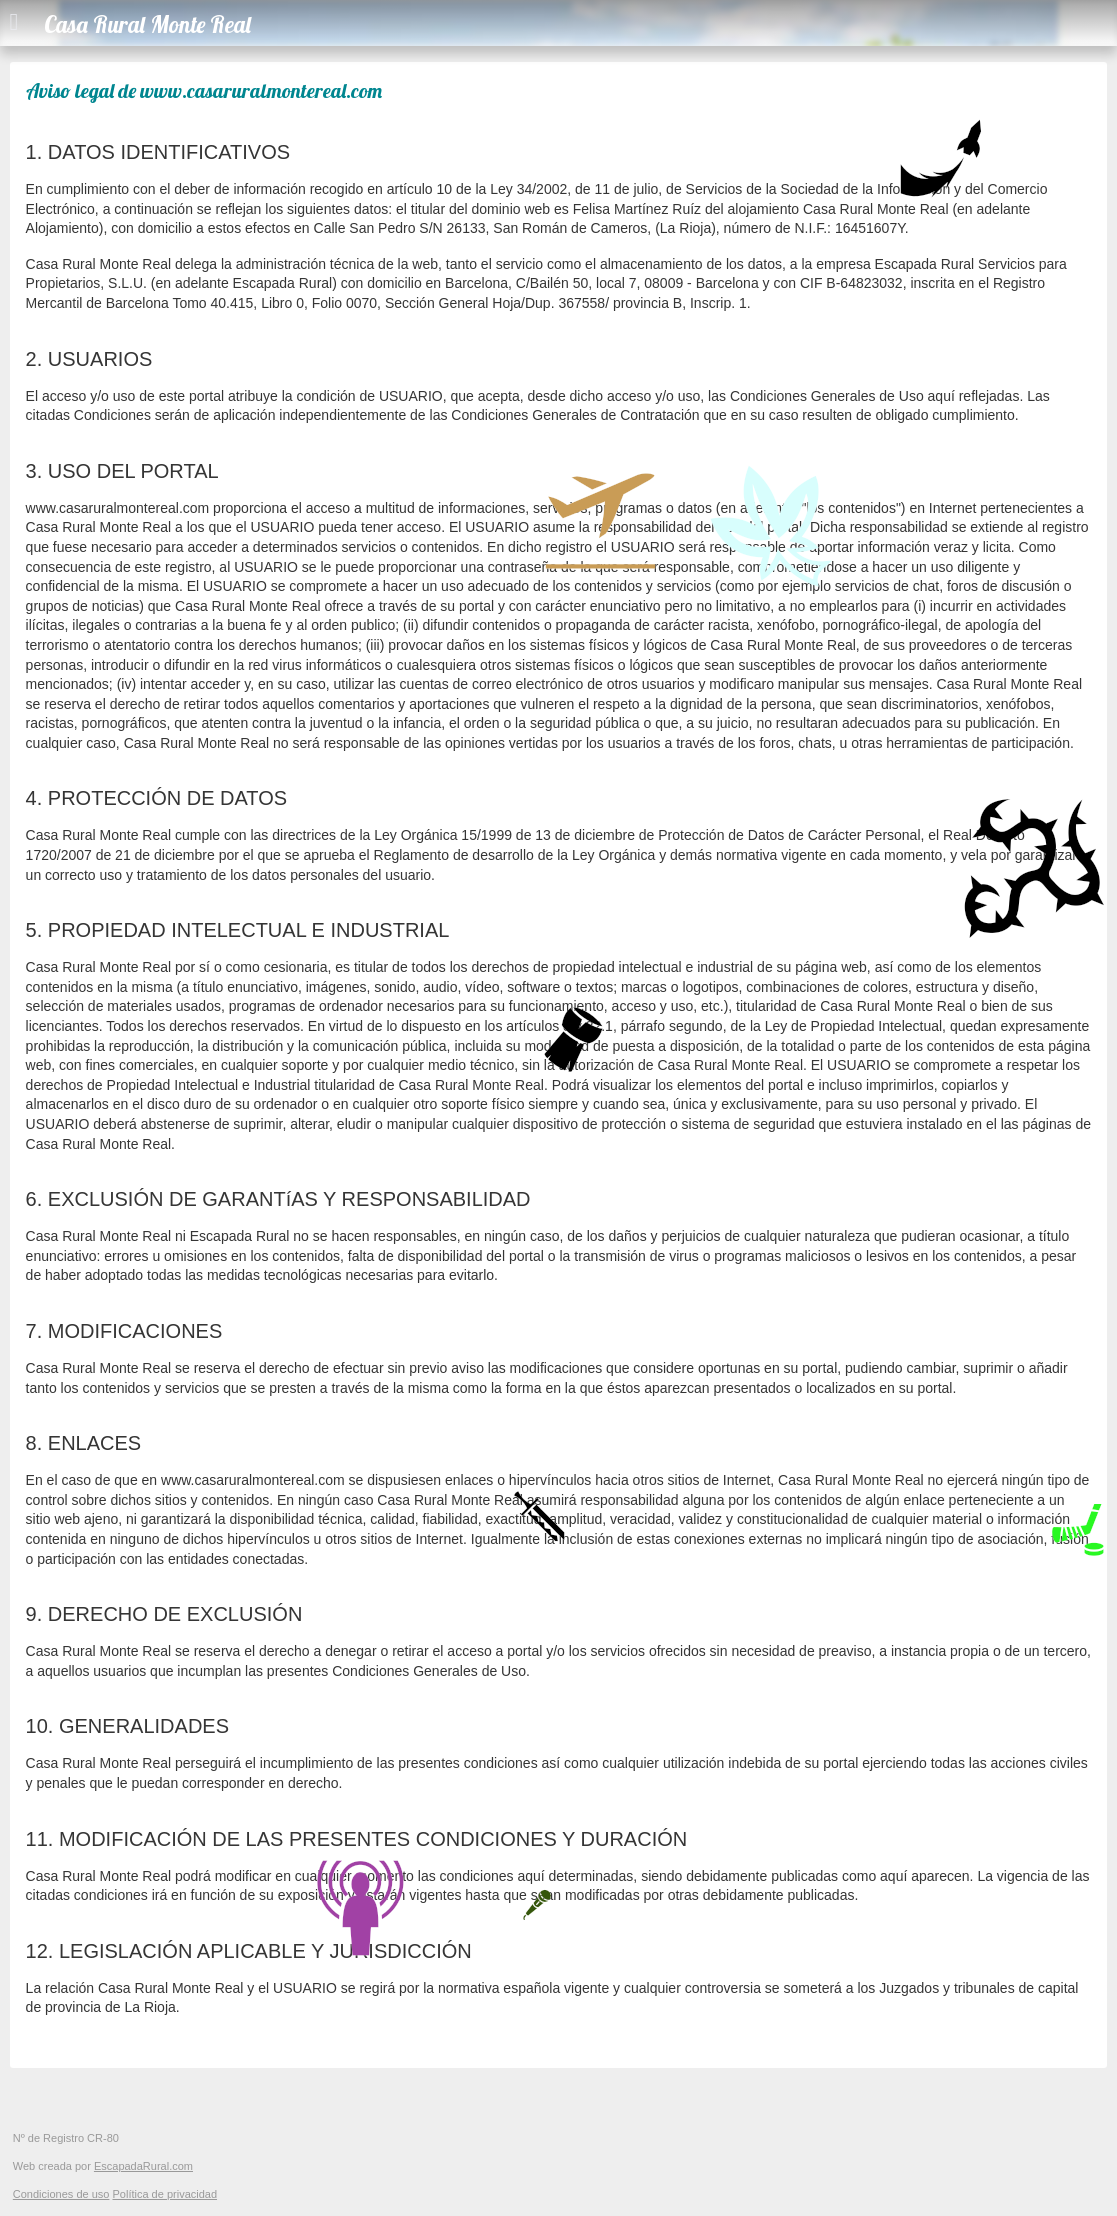 The image size is (1117, 2216). I want to click on tap to start voice recording, so click(536, 1905).